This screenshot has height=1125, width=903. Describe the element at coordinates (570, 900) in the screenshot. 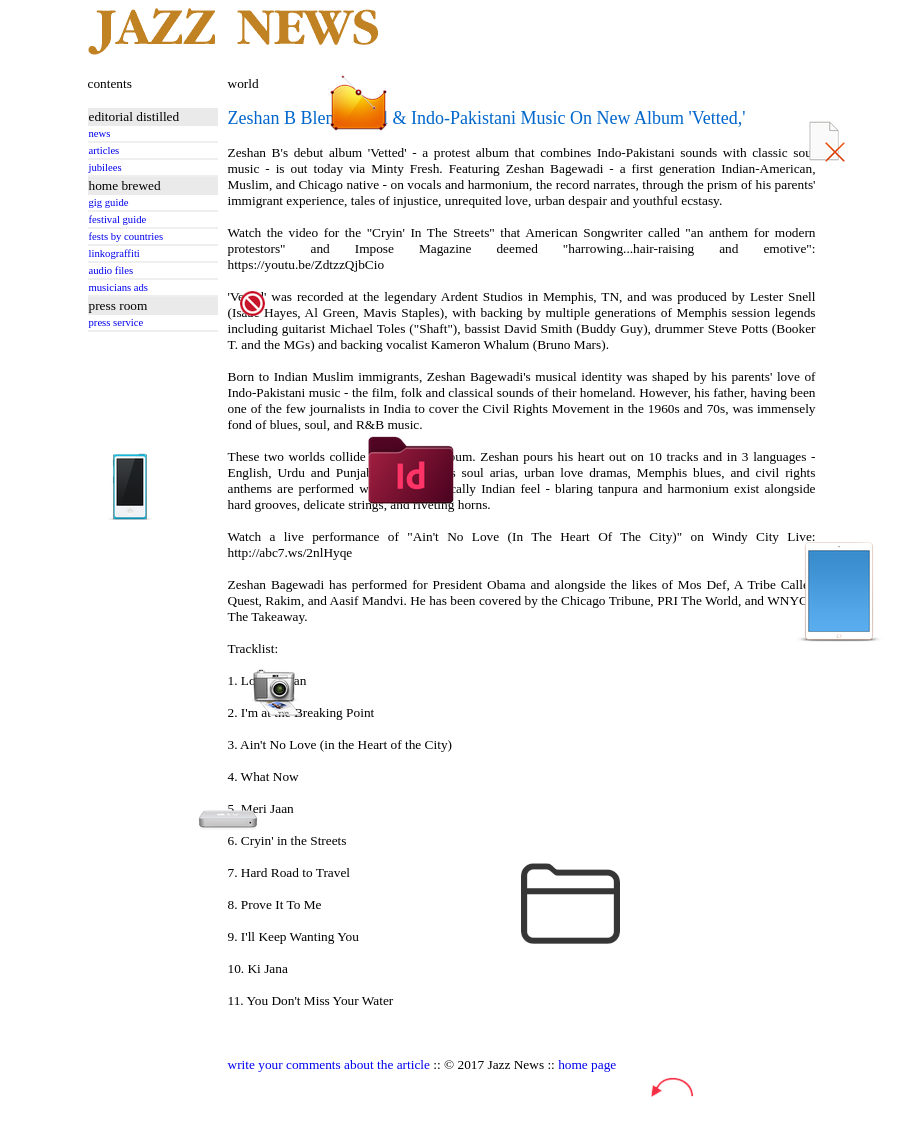

I see `access file and folder preferences` at that location.